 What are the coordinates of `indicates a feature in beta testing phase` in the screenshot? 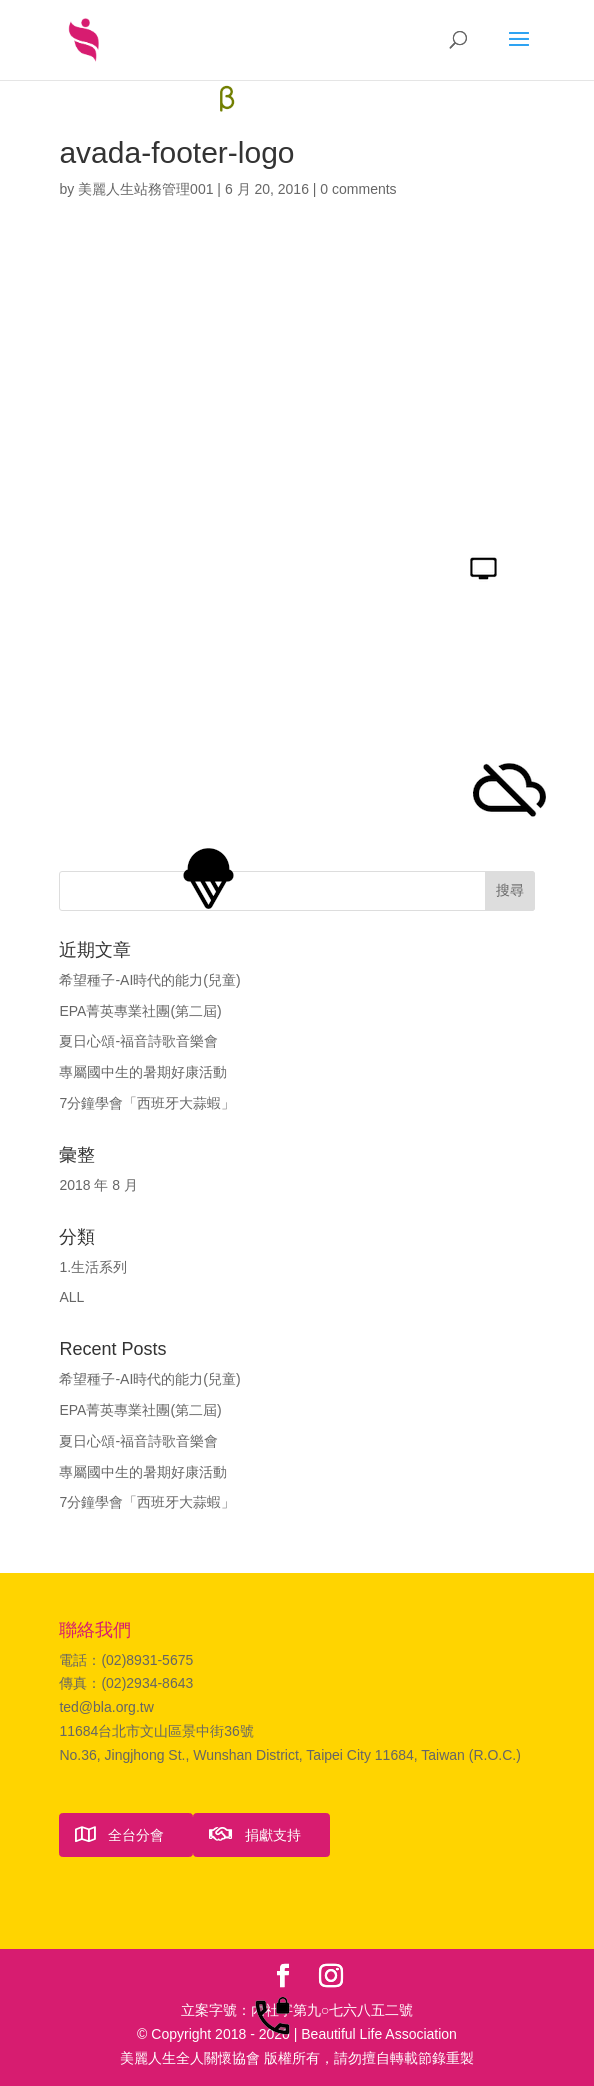 It's located at (226, 97).